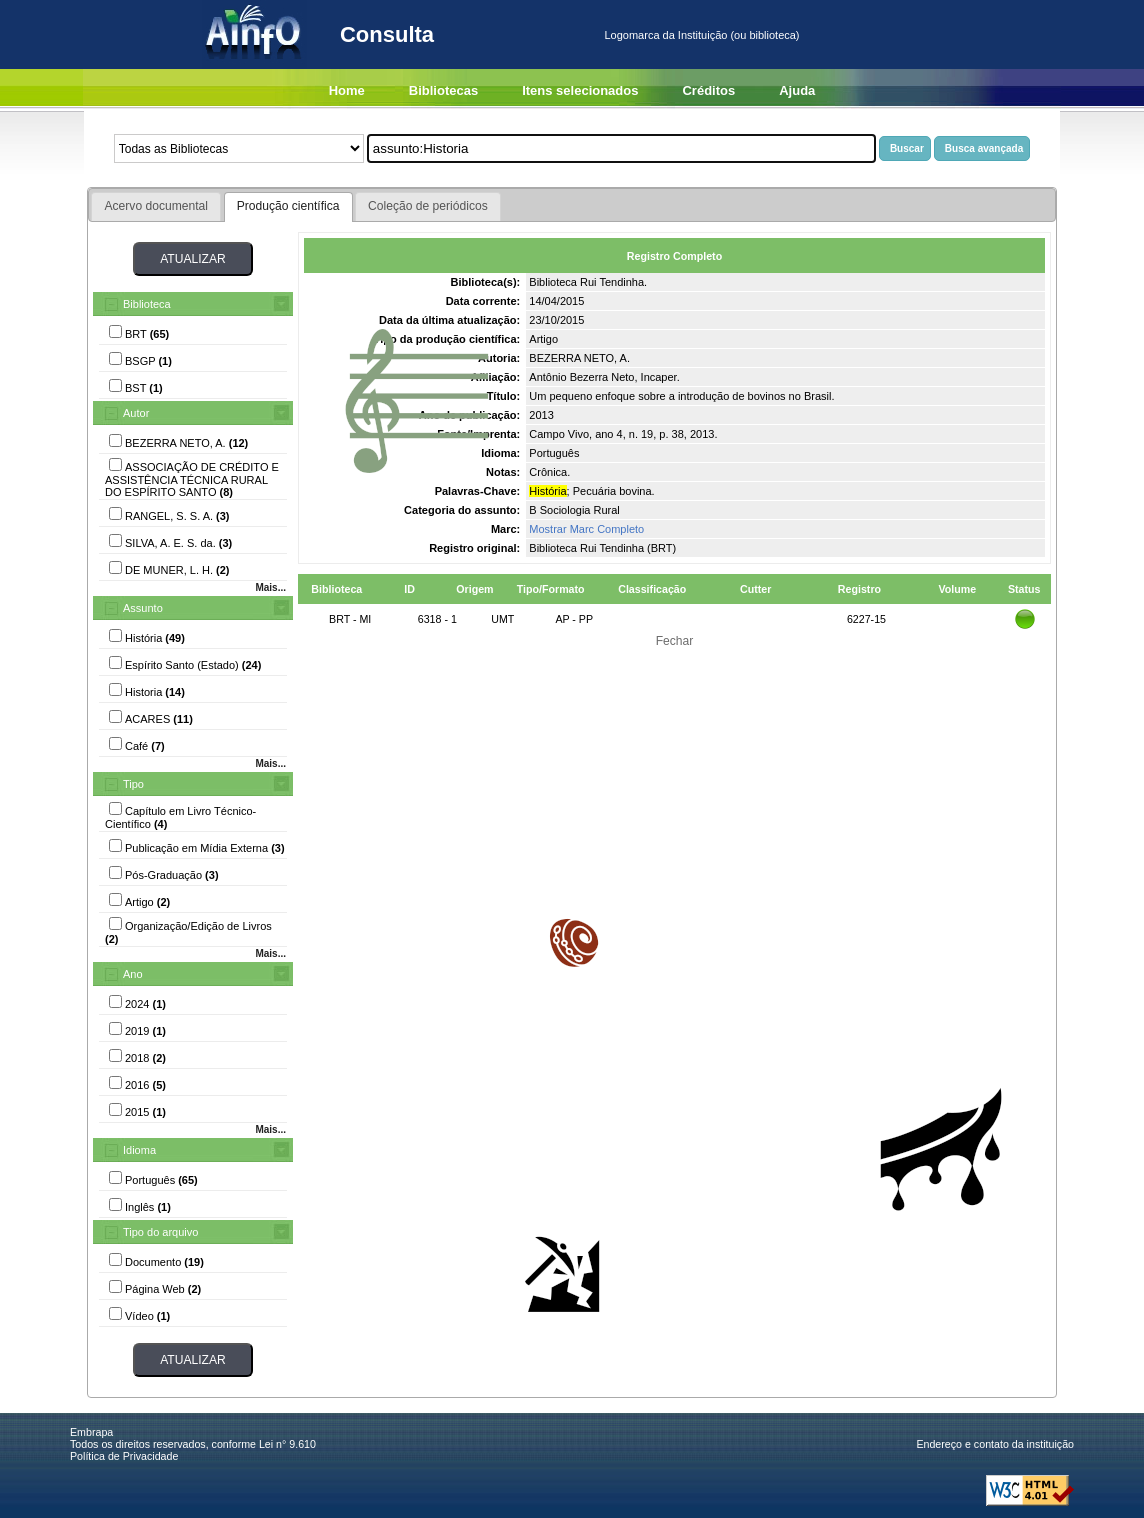 This screenshot has width=1144, height=1518. What do you see at coordinates (561, 1274) in the screenshot?
I see `access mining or resource extraction features` at bounding box center [561, 1274].